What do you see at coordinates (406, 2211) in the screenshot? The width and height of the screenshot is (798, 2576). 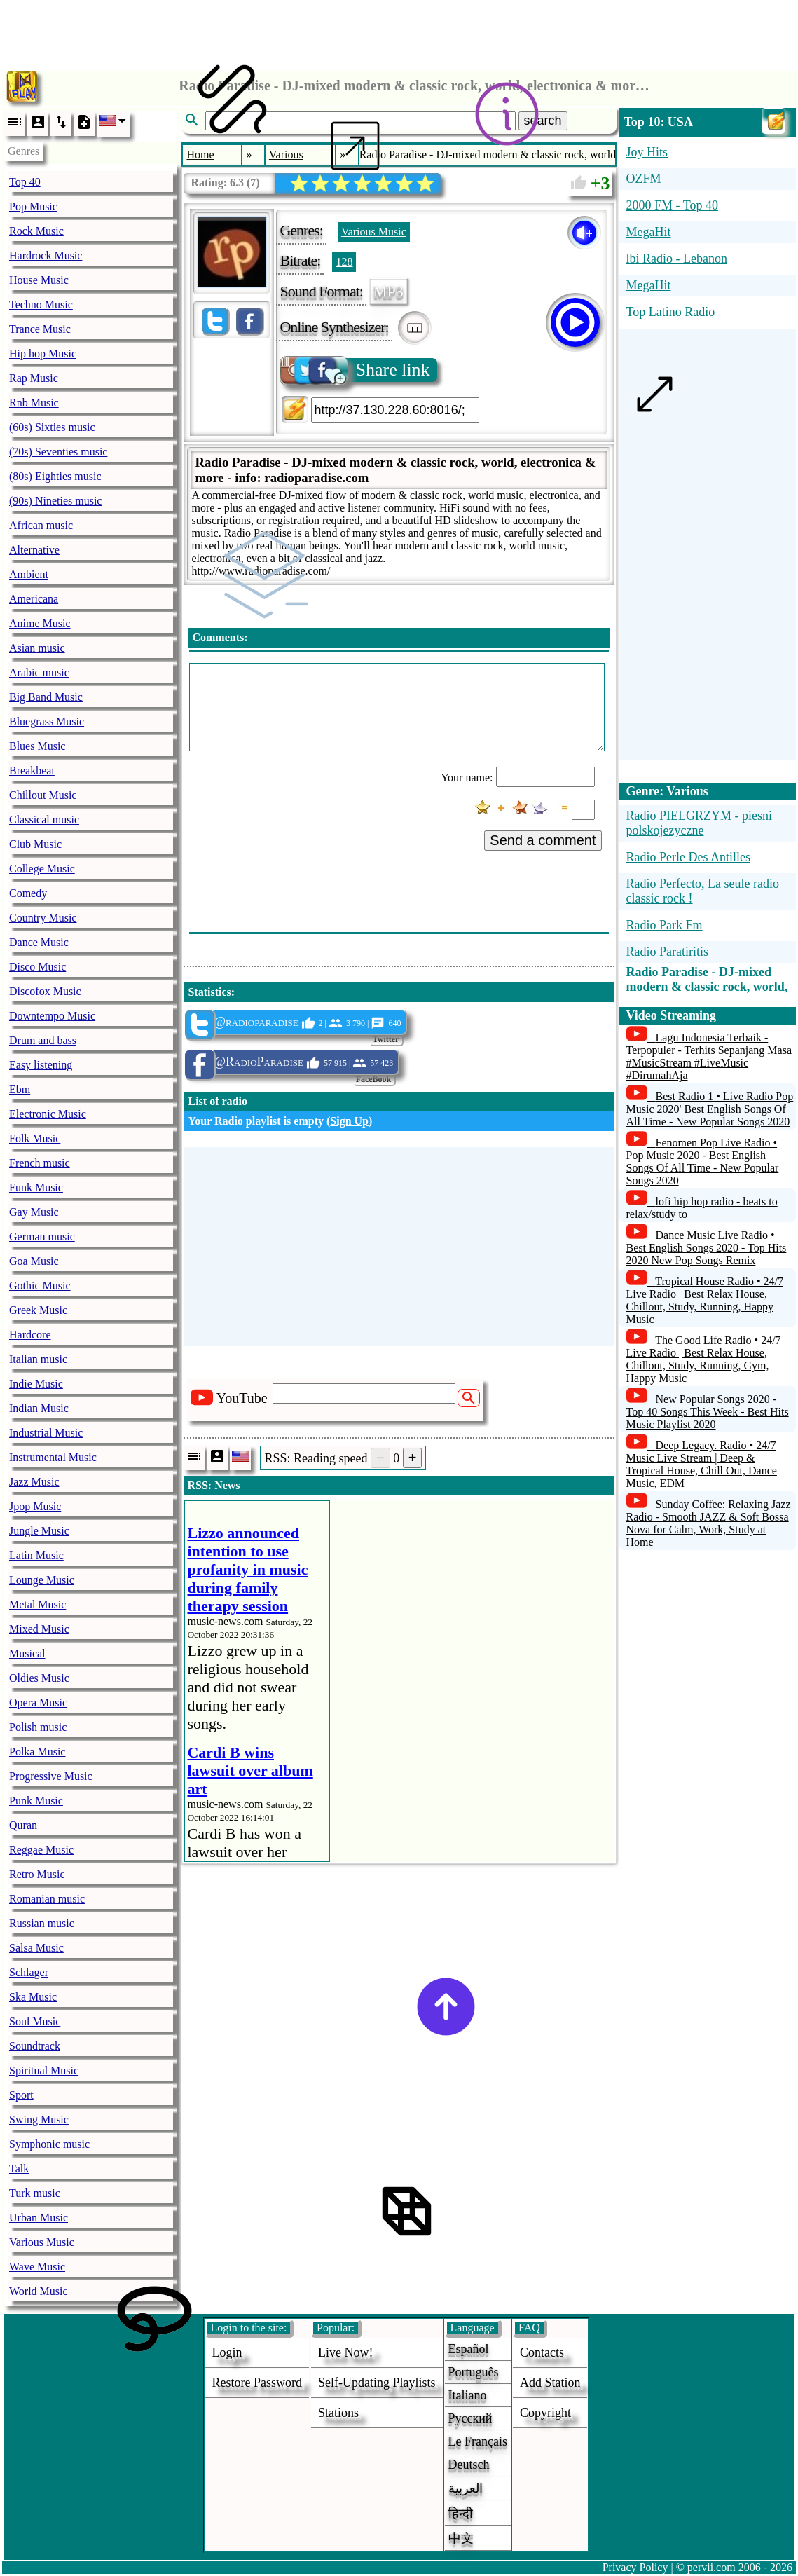 I see `view 3D model or object` at bounding box center [406, 2211].